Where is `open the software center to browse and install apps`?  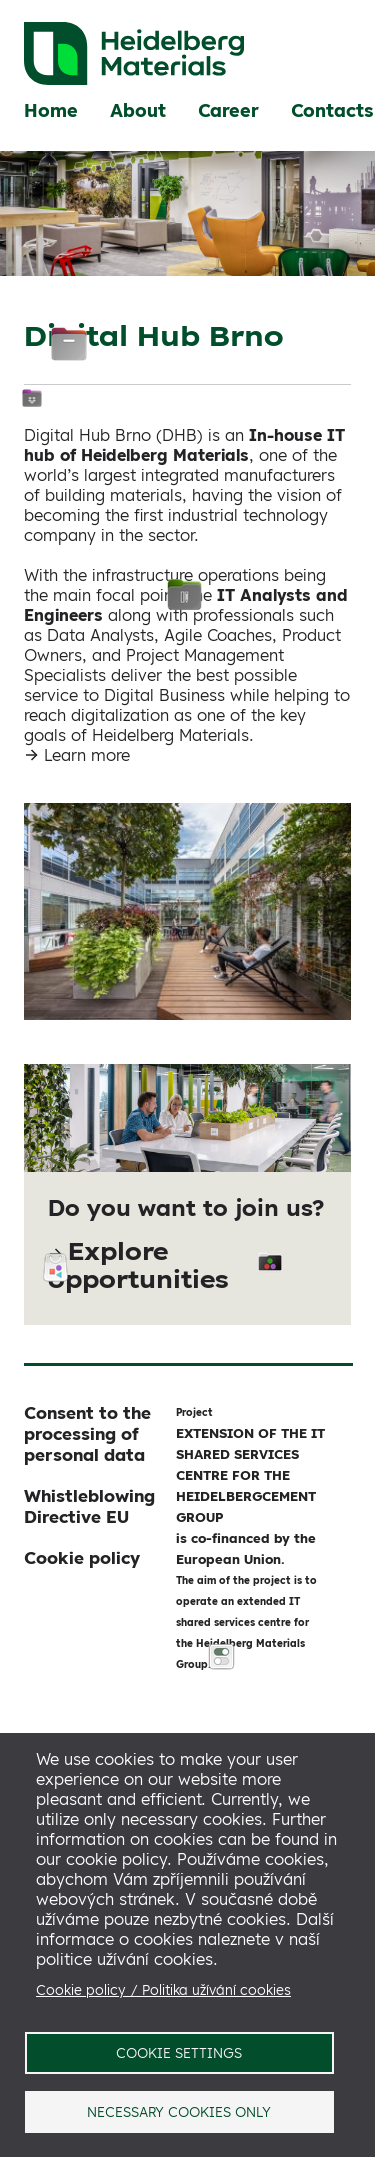
open the software center to browse and install apps is located at coordinates (55, 1267).